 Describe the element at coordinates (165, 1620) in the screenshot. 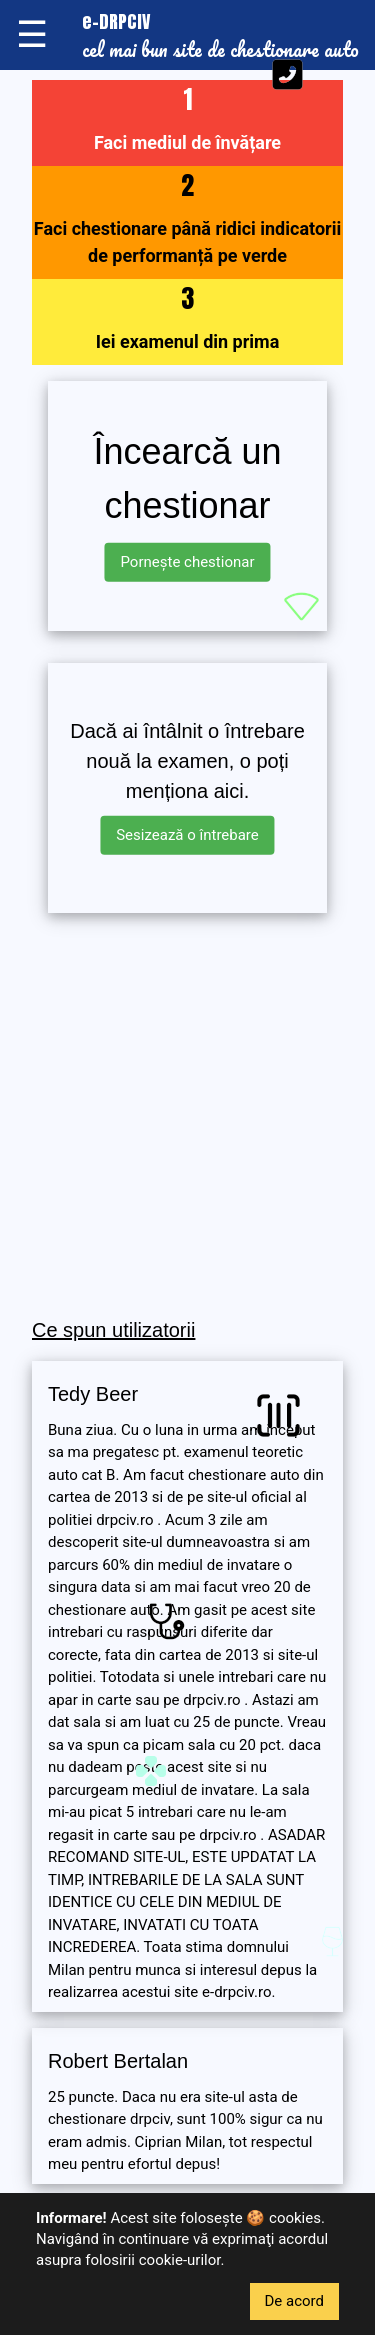

I see `access health or medical features` at that location.